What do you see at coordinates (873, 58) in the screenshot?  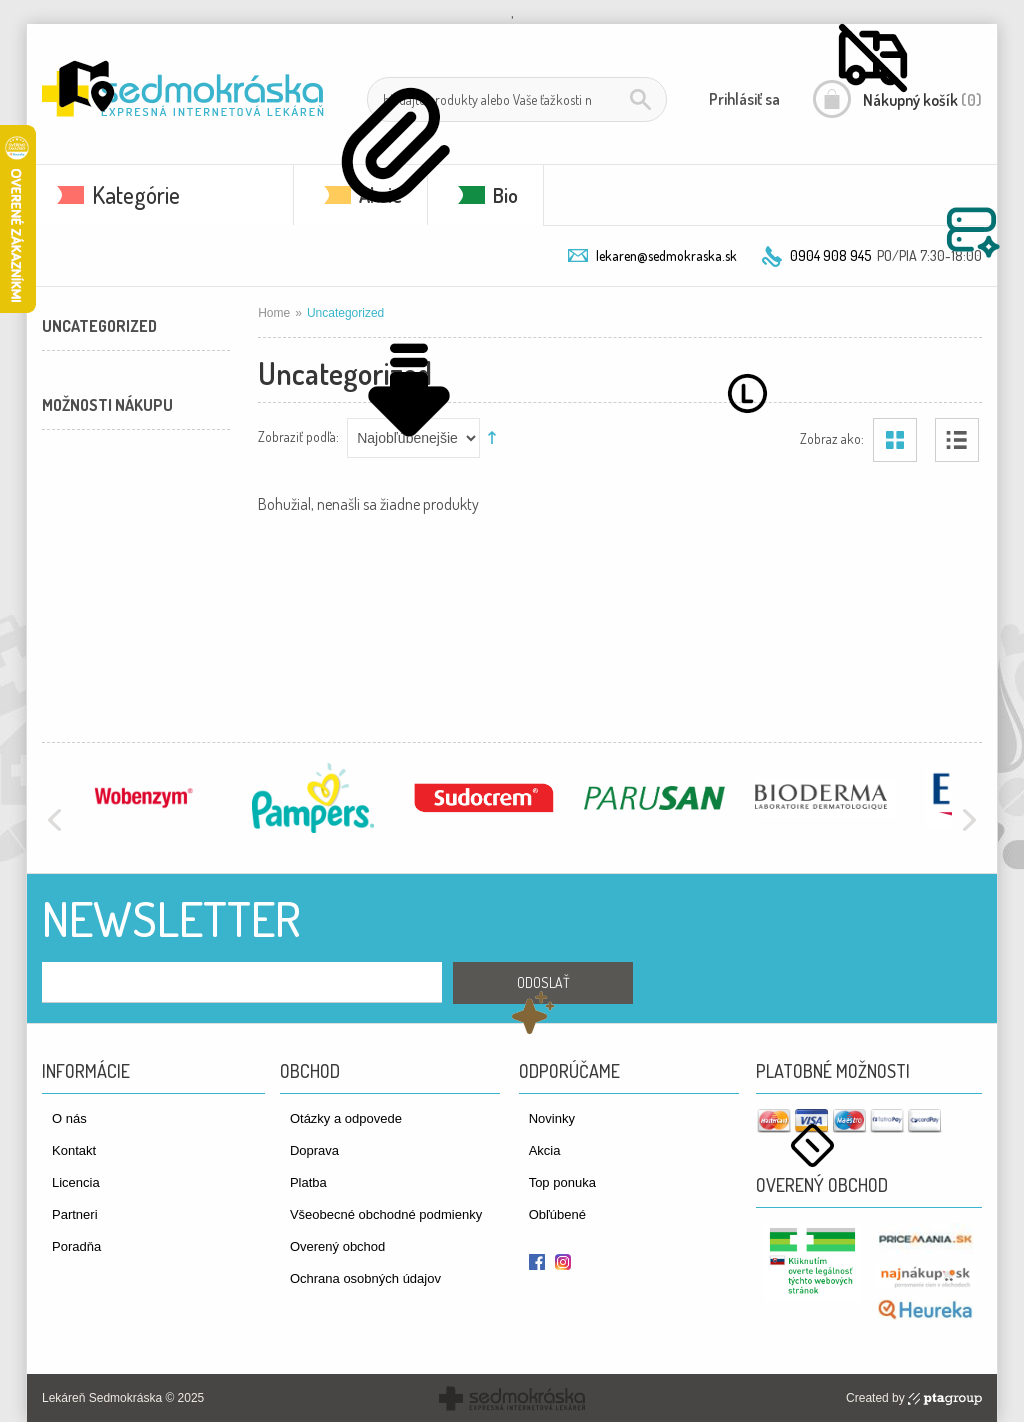 I see `delivery unavailable` at bounding box center [873, 58].